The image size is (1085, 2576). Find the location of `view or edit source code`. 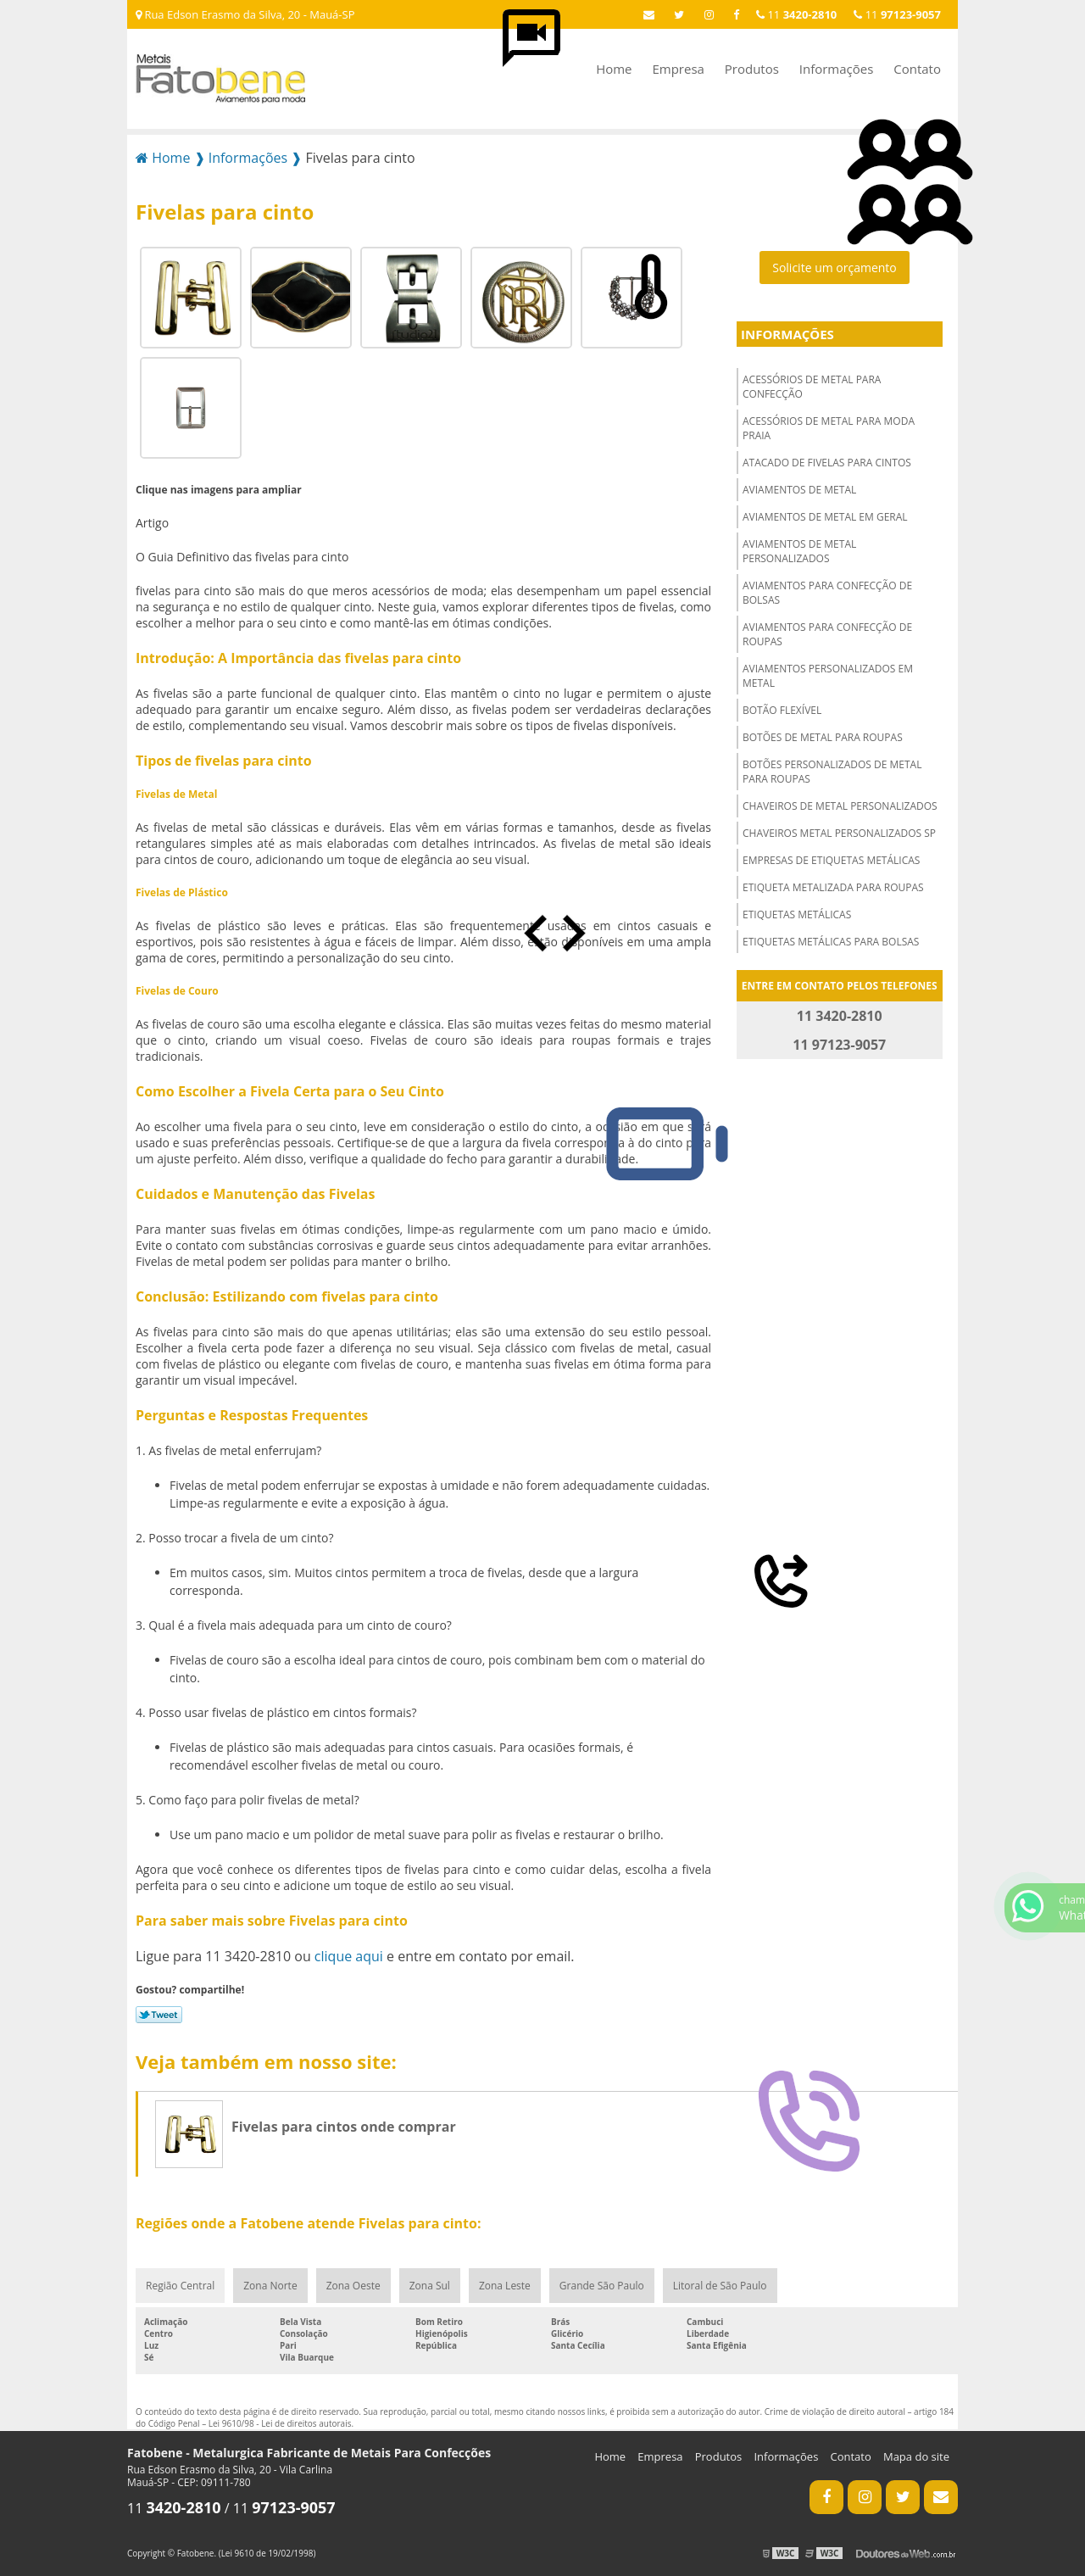

view or edit source code is located at coordinates (554, 933).